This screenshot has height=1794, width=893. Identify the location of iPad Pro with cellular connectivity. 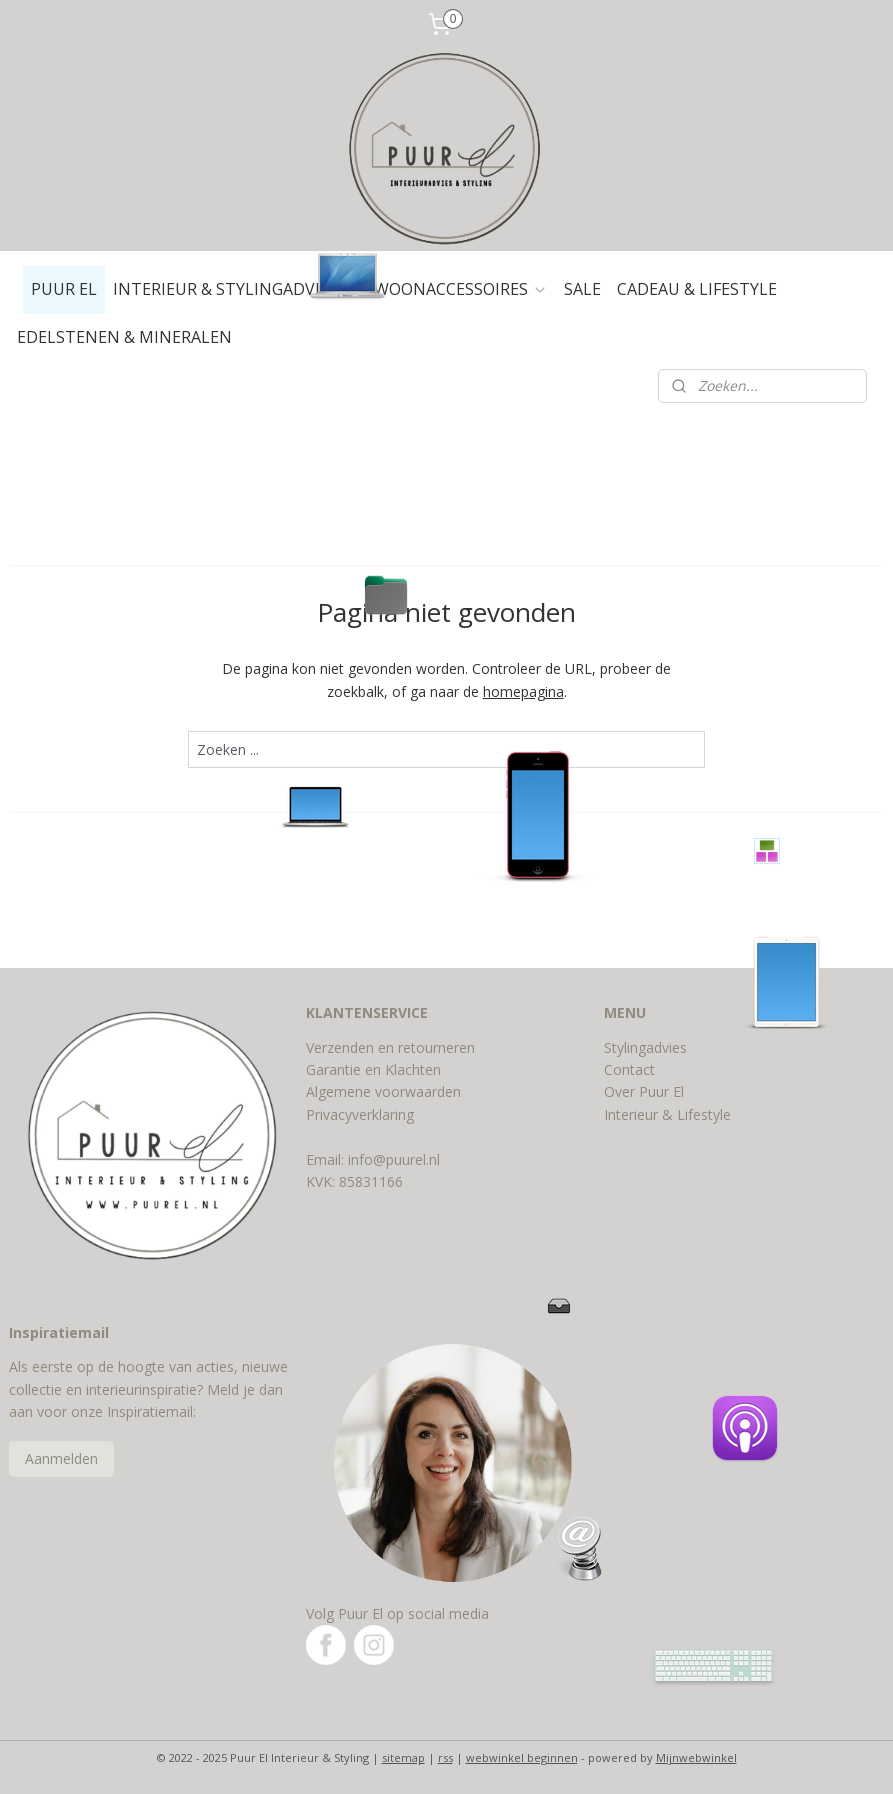
(786, 982).